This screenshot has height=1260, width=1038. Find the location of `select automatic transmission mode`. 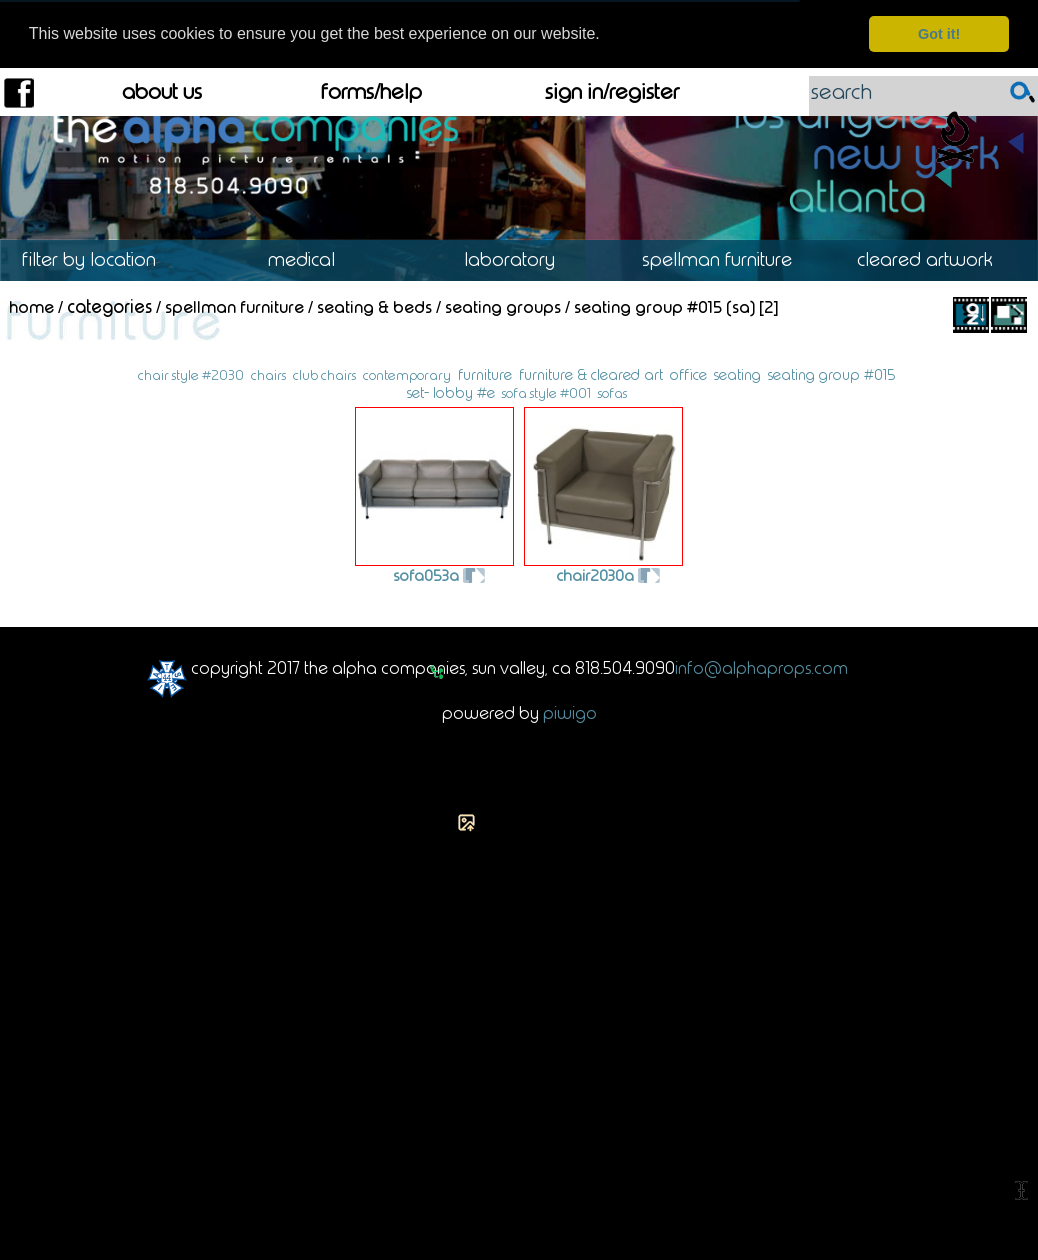

select automatic transmission mode is located at coordinates (437, 672).